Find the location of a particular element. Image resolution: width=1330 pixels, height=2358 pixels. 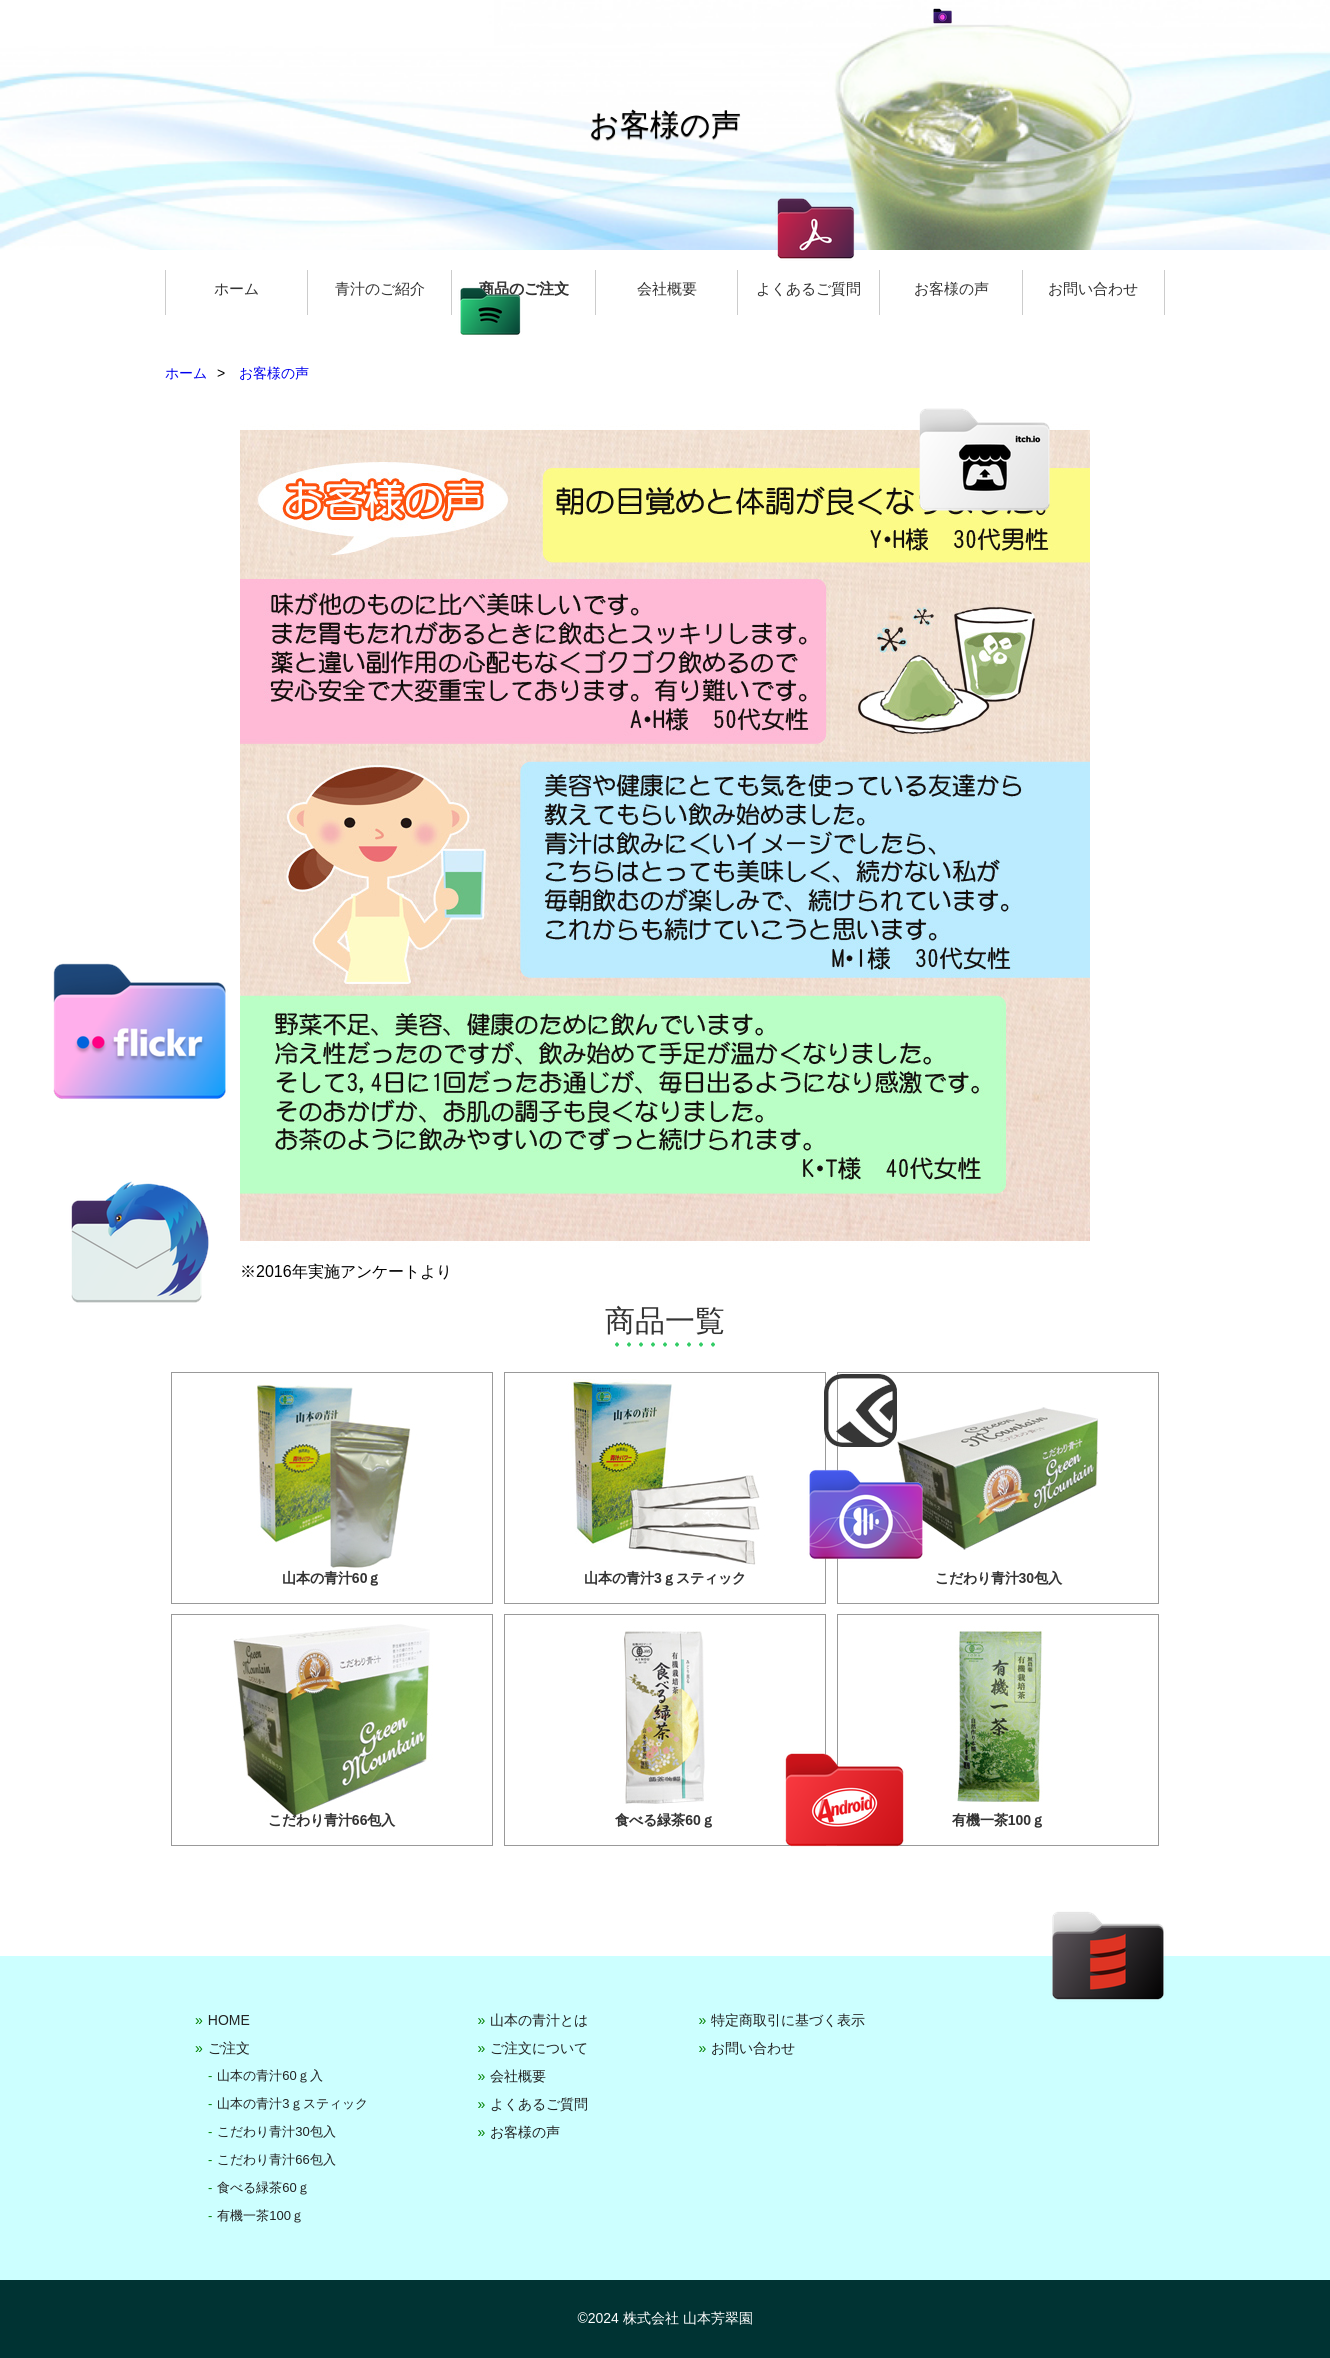

open folder containing flickr downloads or exports is located at coordinates (139, 1036).